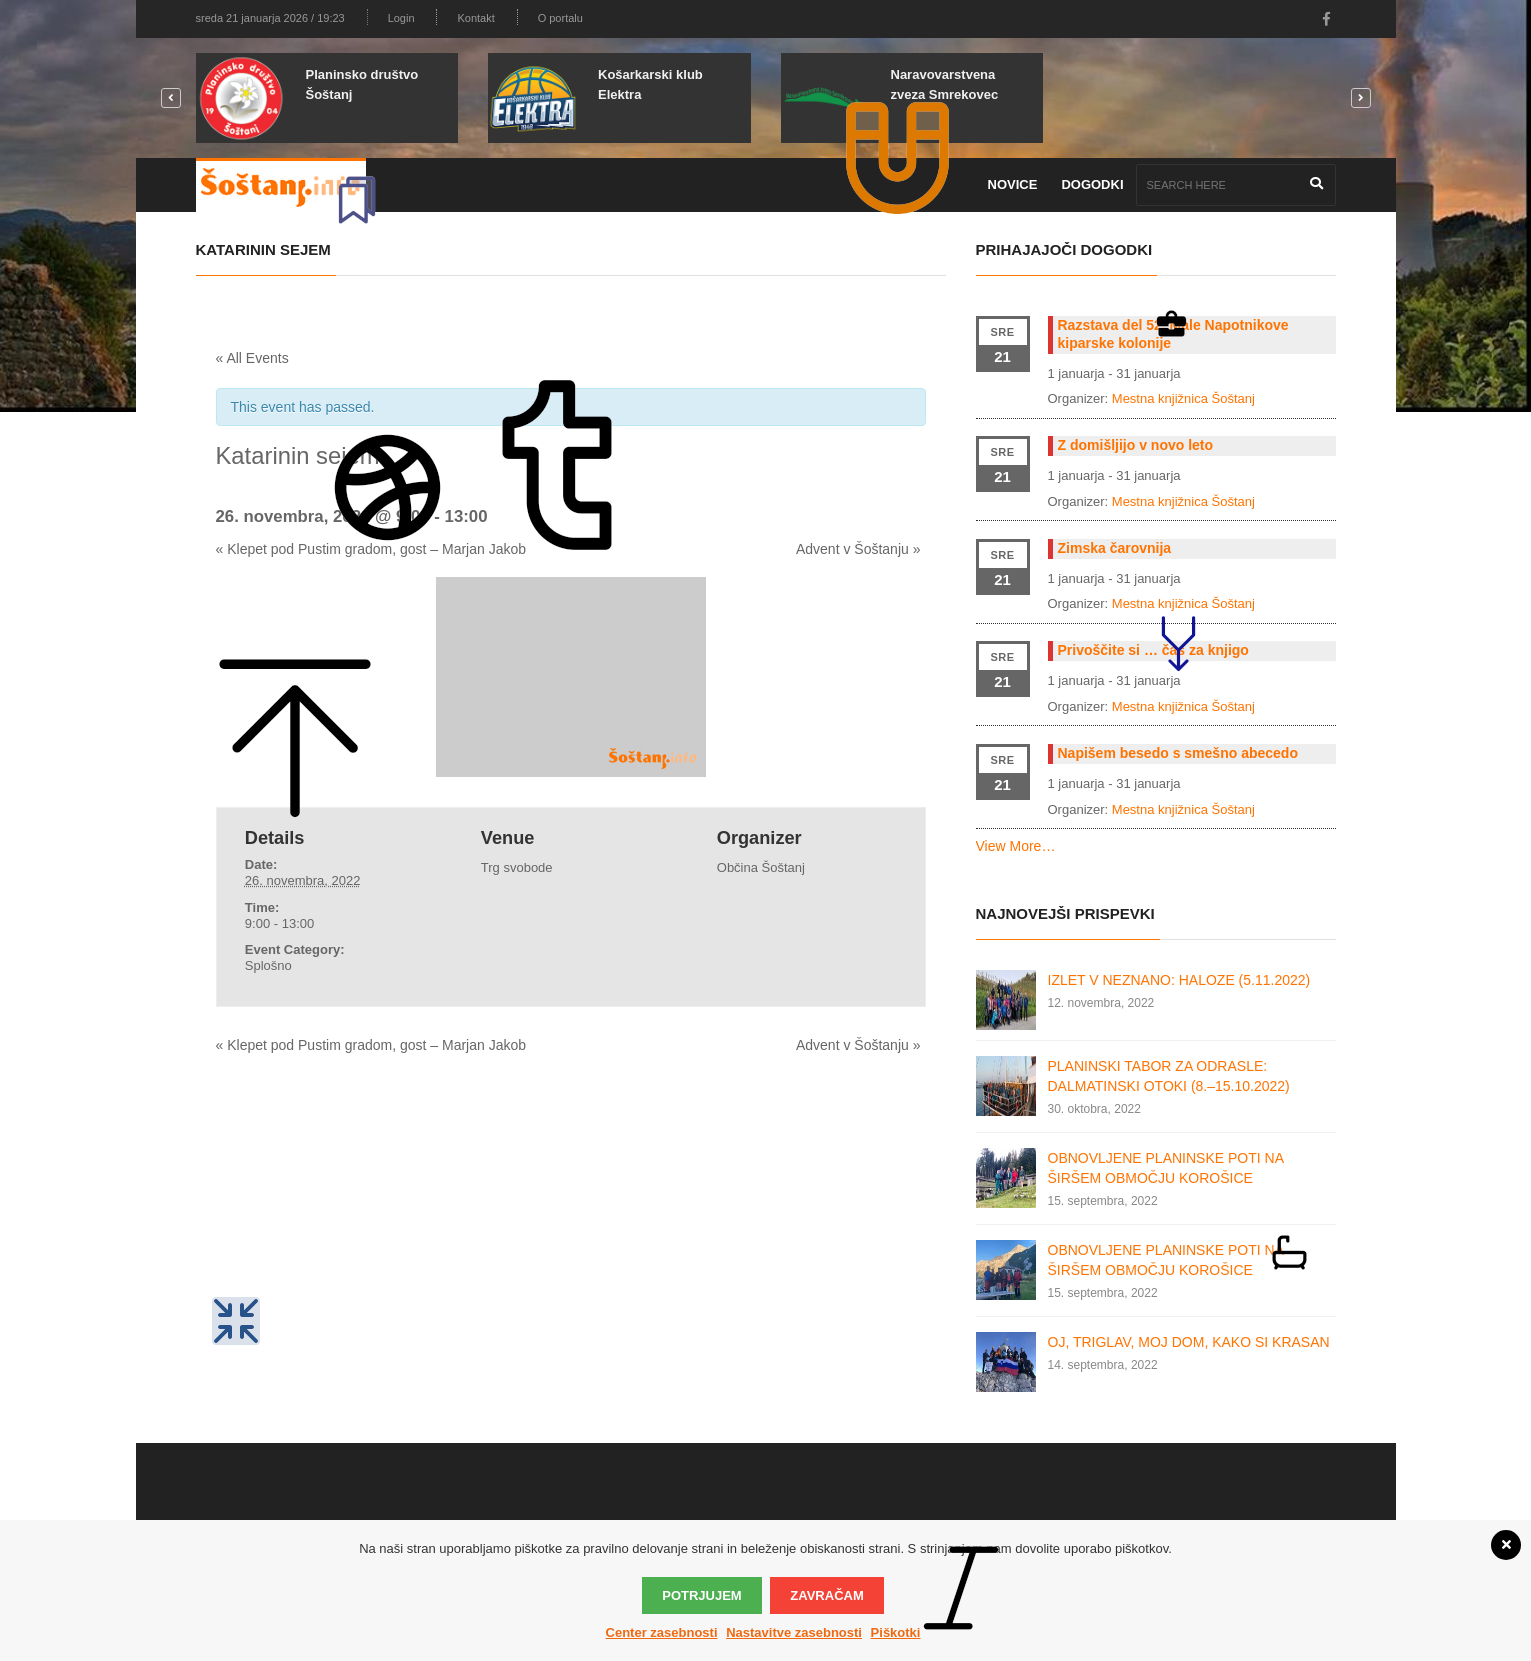  Describe the element at coordinates (1178, 641) in the screenshot. I see `merge items or branches together` at that location.